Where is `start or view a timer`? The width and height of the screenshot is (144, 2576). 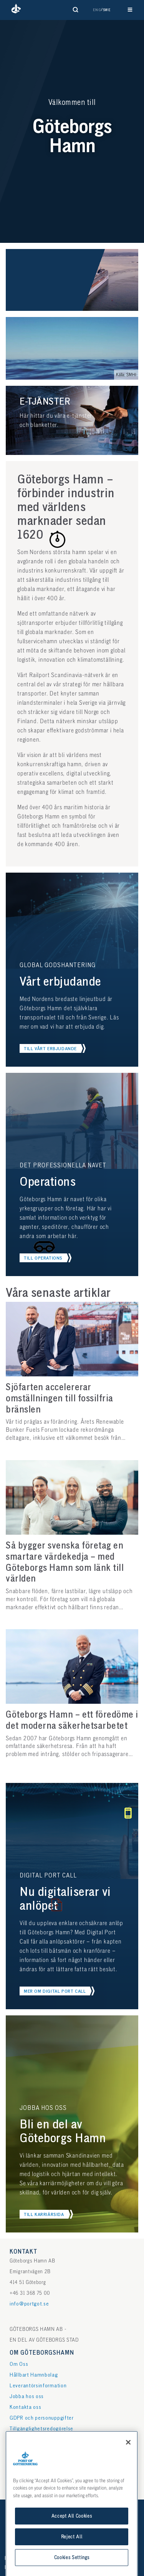
start or view a timer is located at coordinates (57, 539).